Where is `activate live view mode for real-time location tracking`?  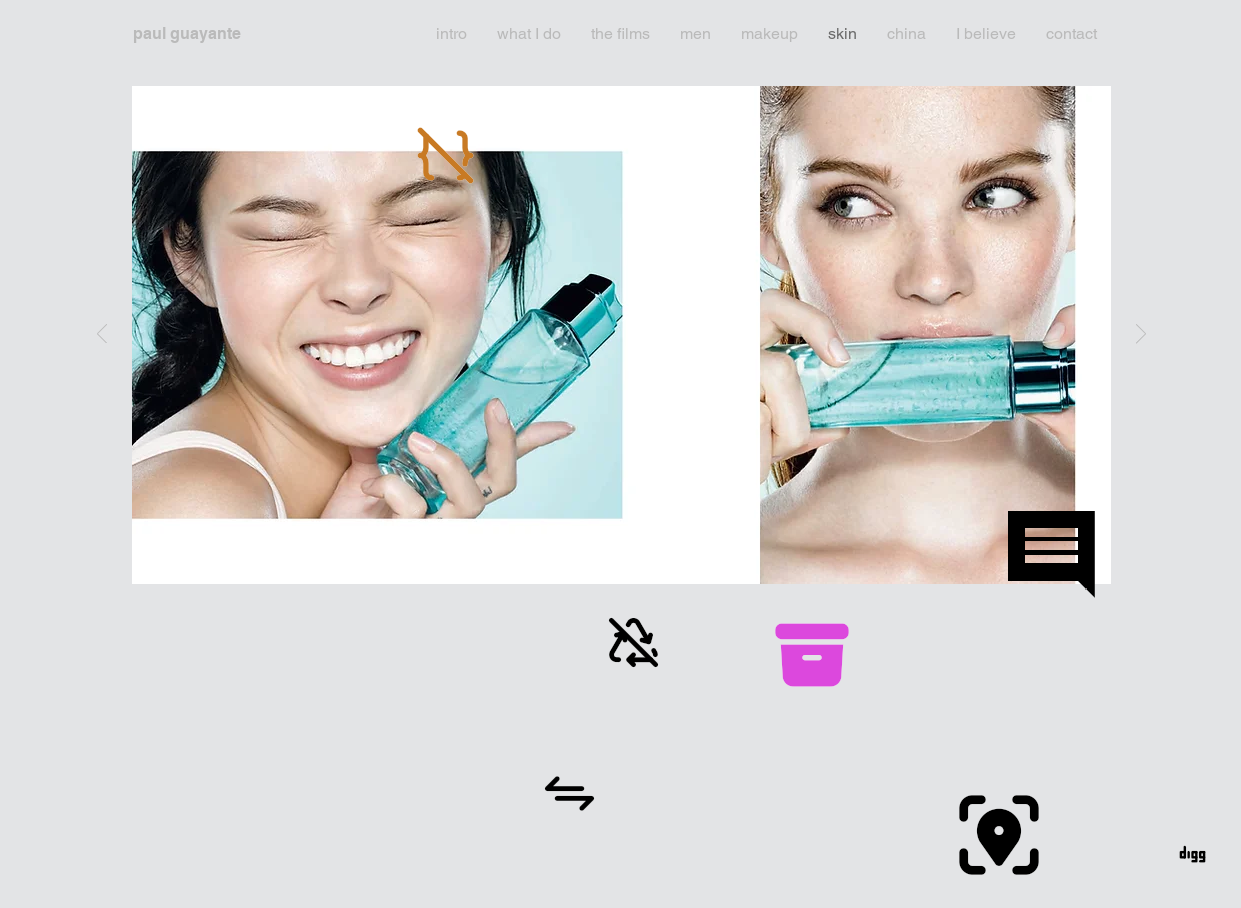 activate live view mode for real-time location tracking is located at coordinates (999, 835).